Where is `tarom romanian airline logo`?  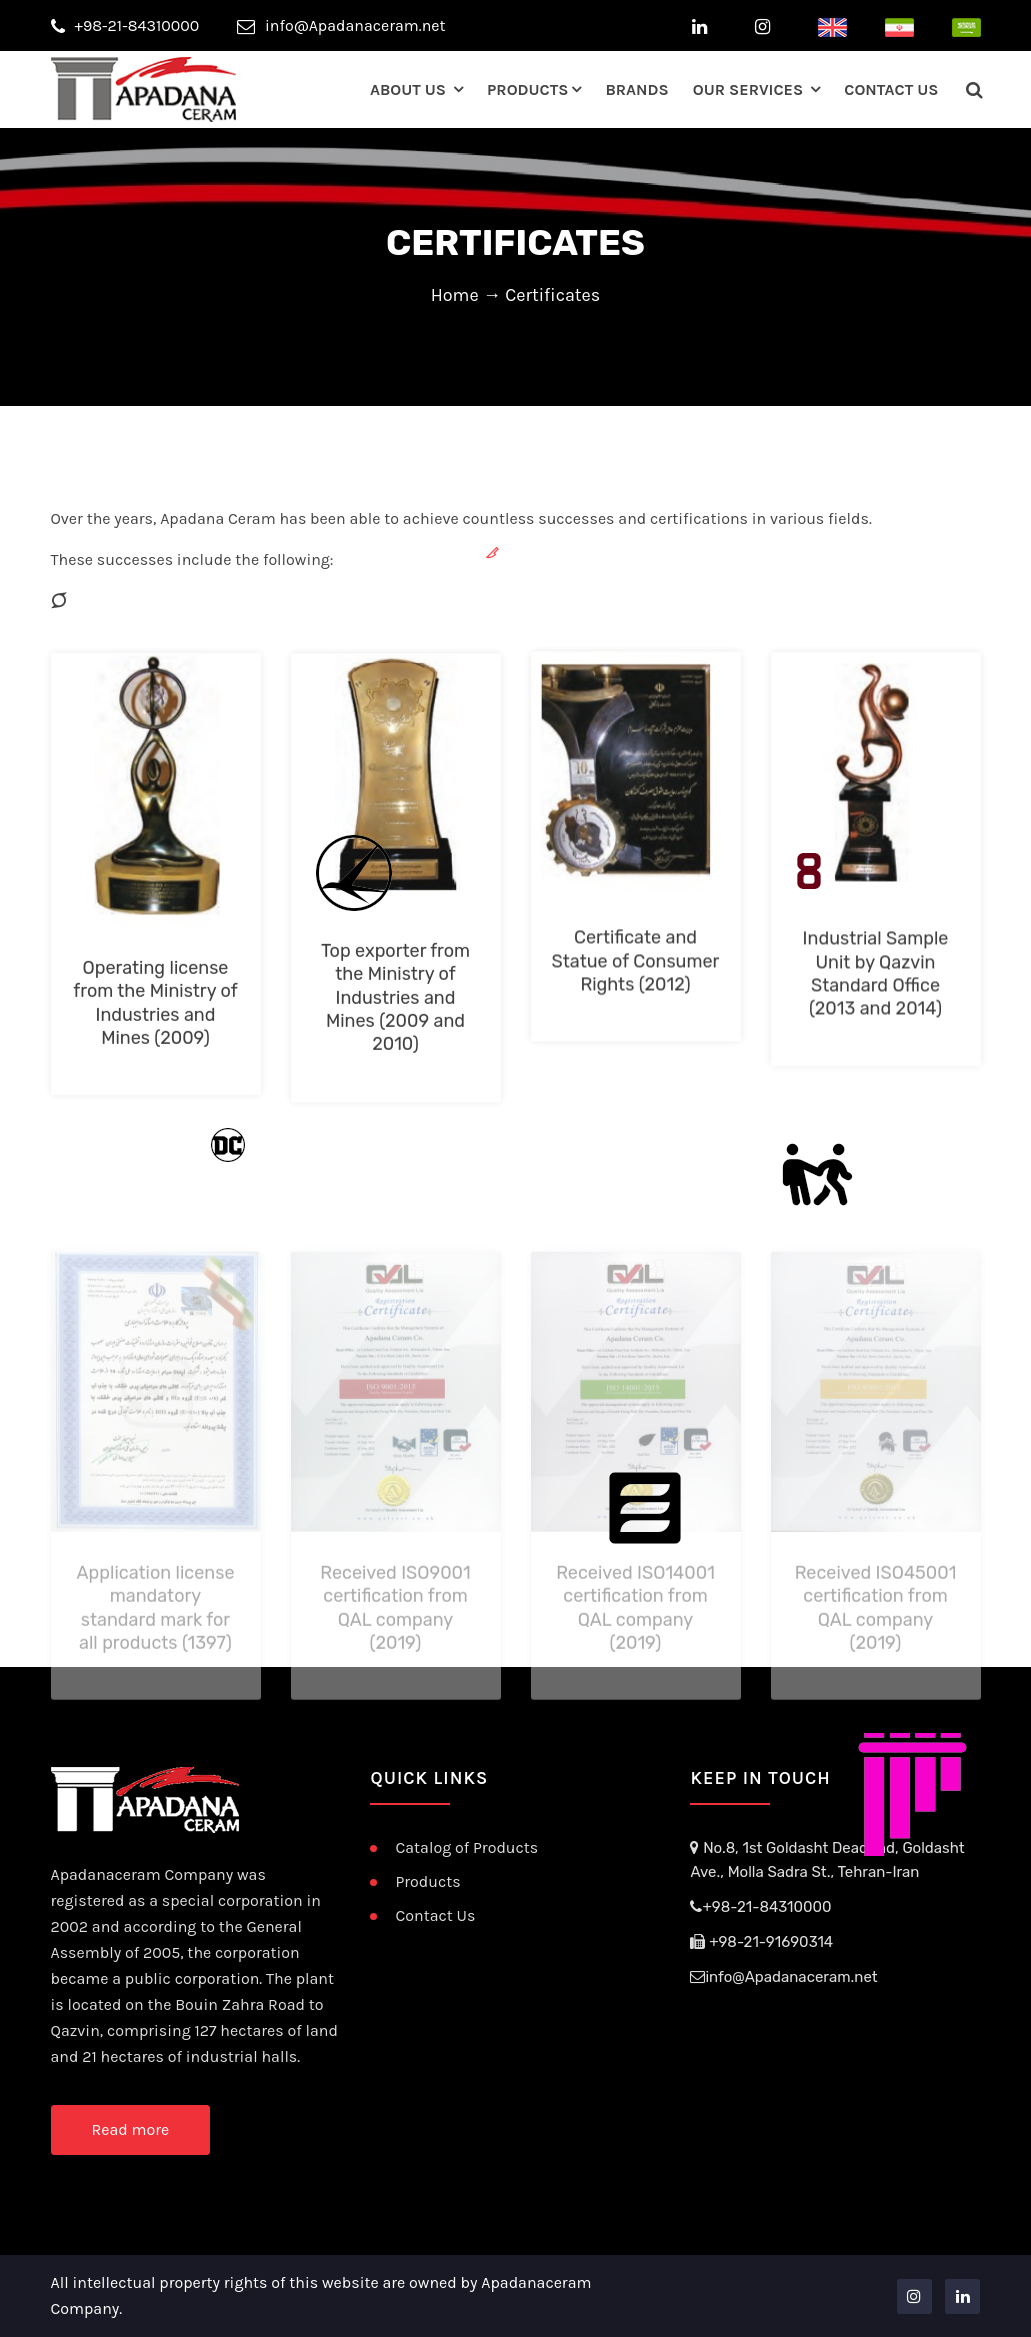
tarom romanian airline logo is located at coordinates (354, 873).